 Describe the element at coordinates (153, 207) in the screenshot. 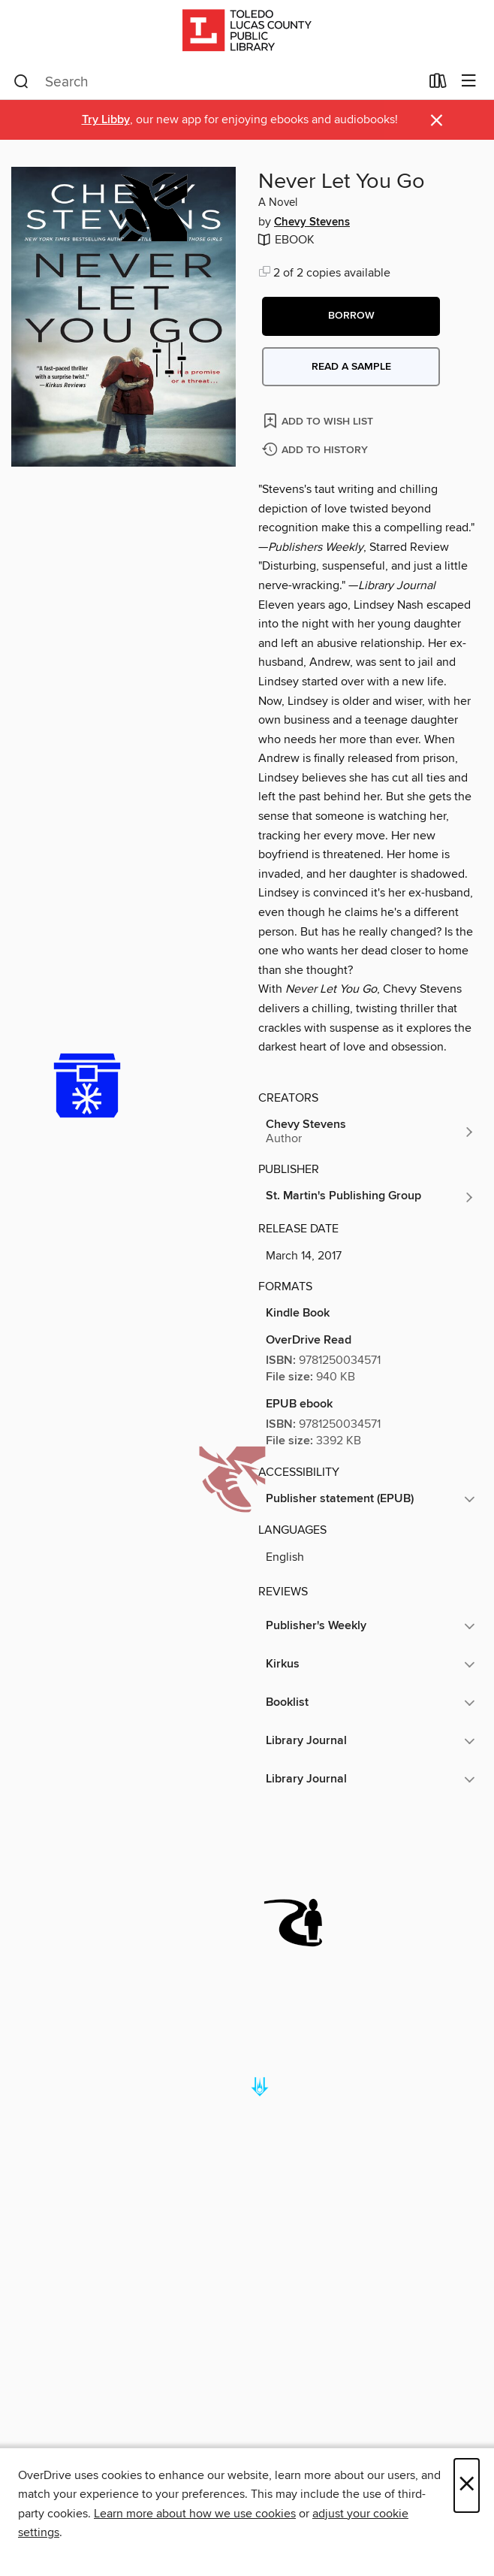

I see `split wood or gather firewood in a crafting game` at that location.